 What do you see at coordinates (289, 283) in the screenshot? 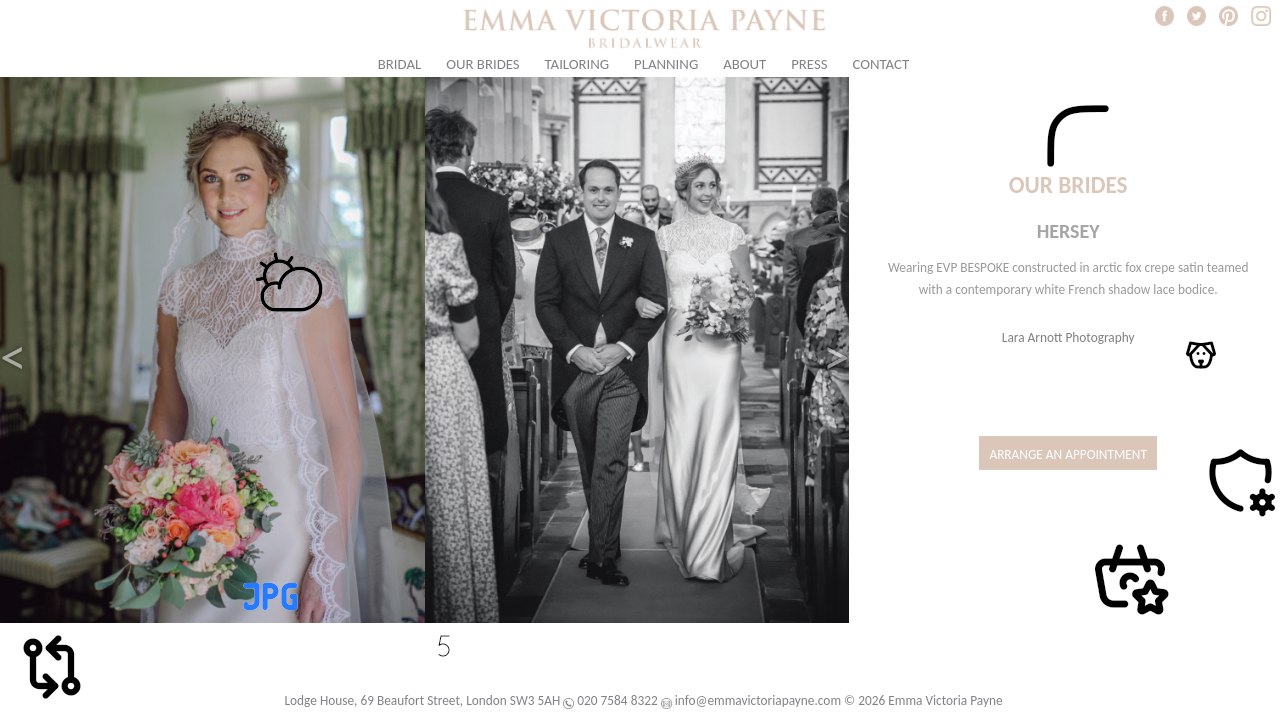
I see `indicates partly cloudy weather conditions` at bounding box center [289, 283].